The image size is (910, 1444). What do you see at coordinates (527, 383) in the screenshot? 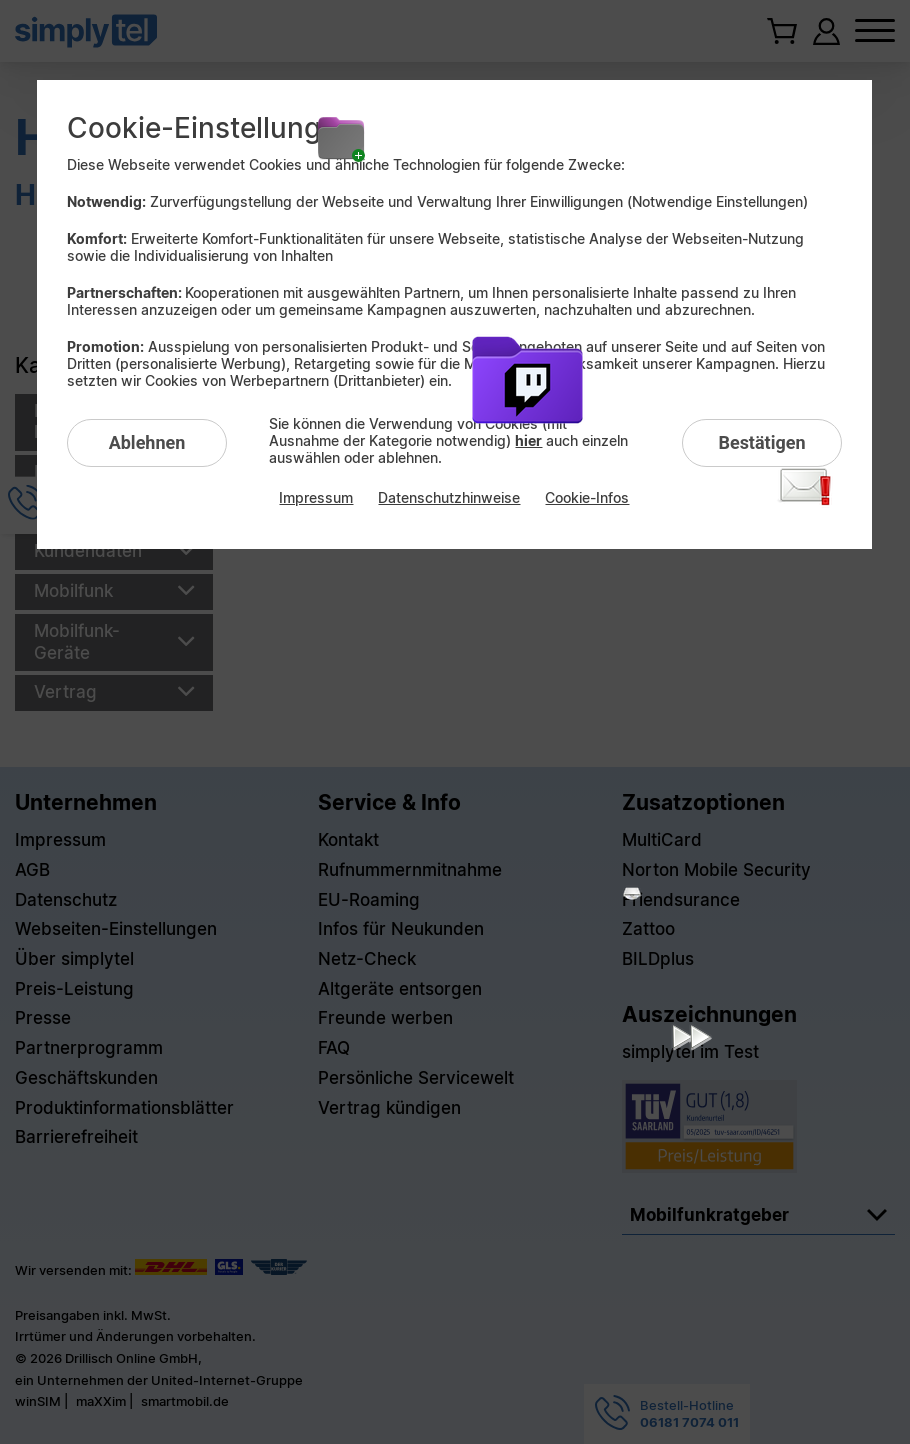
I see `open folder containing Twitch-related files` at bounding box center [527, 383].